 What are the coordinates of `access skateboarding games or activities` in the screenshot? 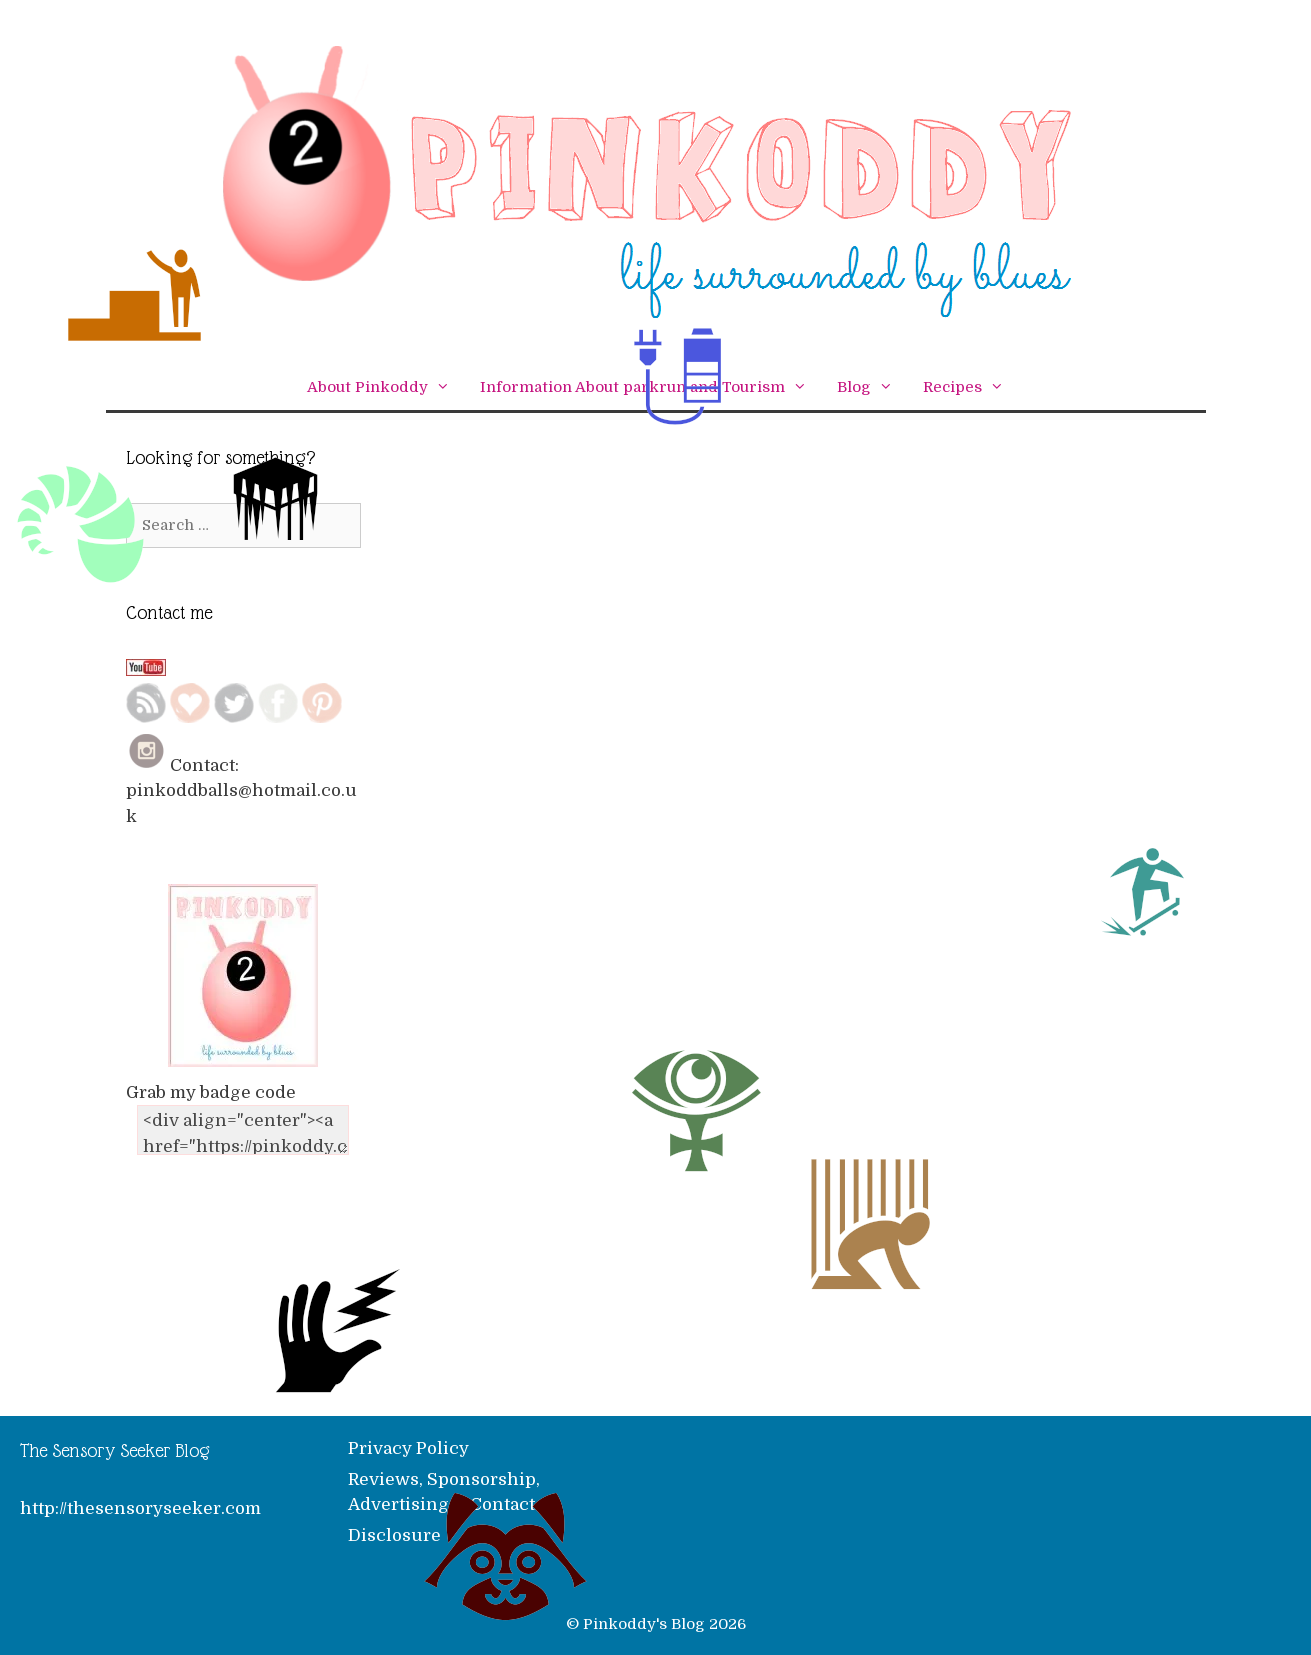 It's located at (1144, 891).